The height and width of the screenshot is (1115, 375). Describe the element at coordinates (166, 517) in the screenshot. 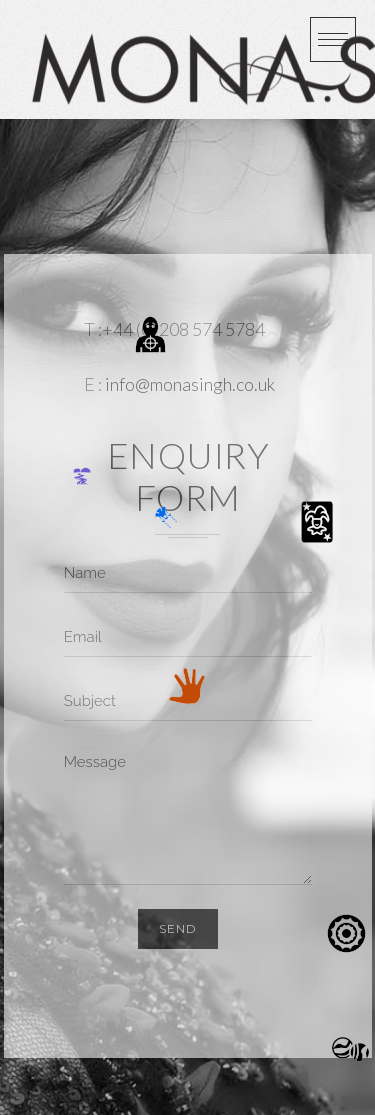

I see `strafe or sidestep movement control` at that location.